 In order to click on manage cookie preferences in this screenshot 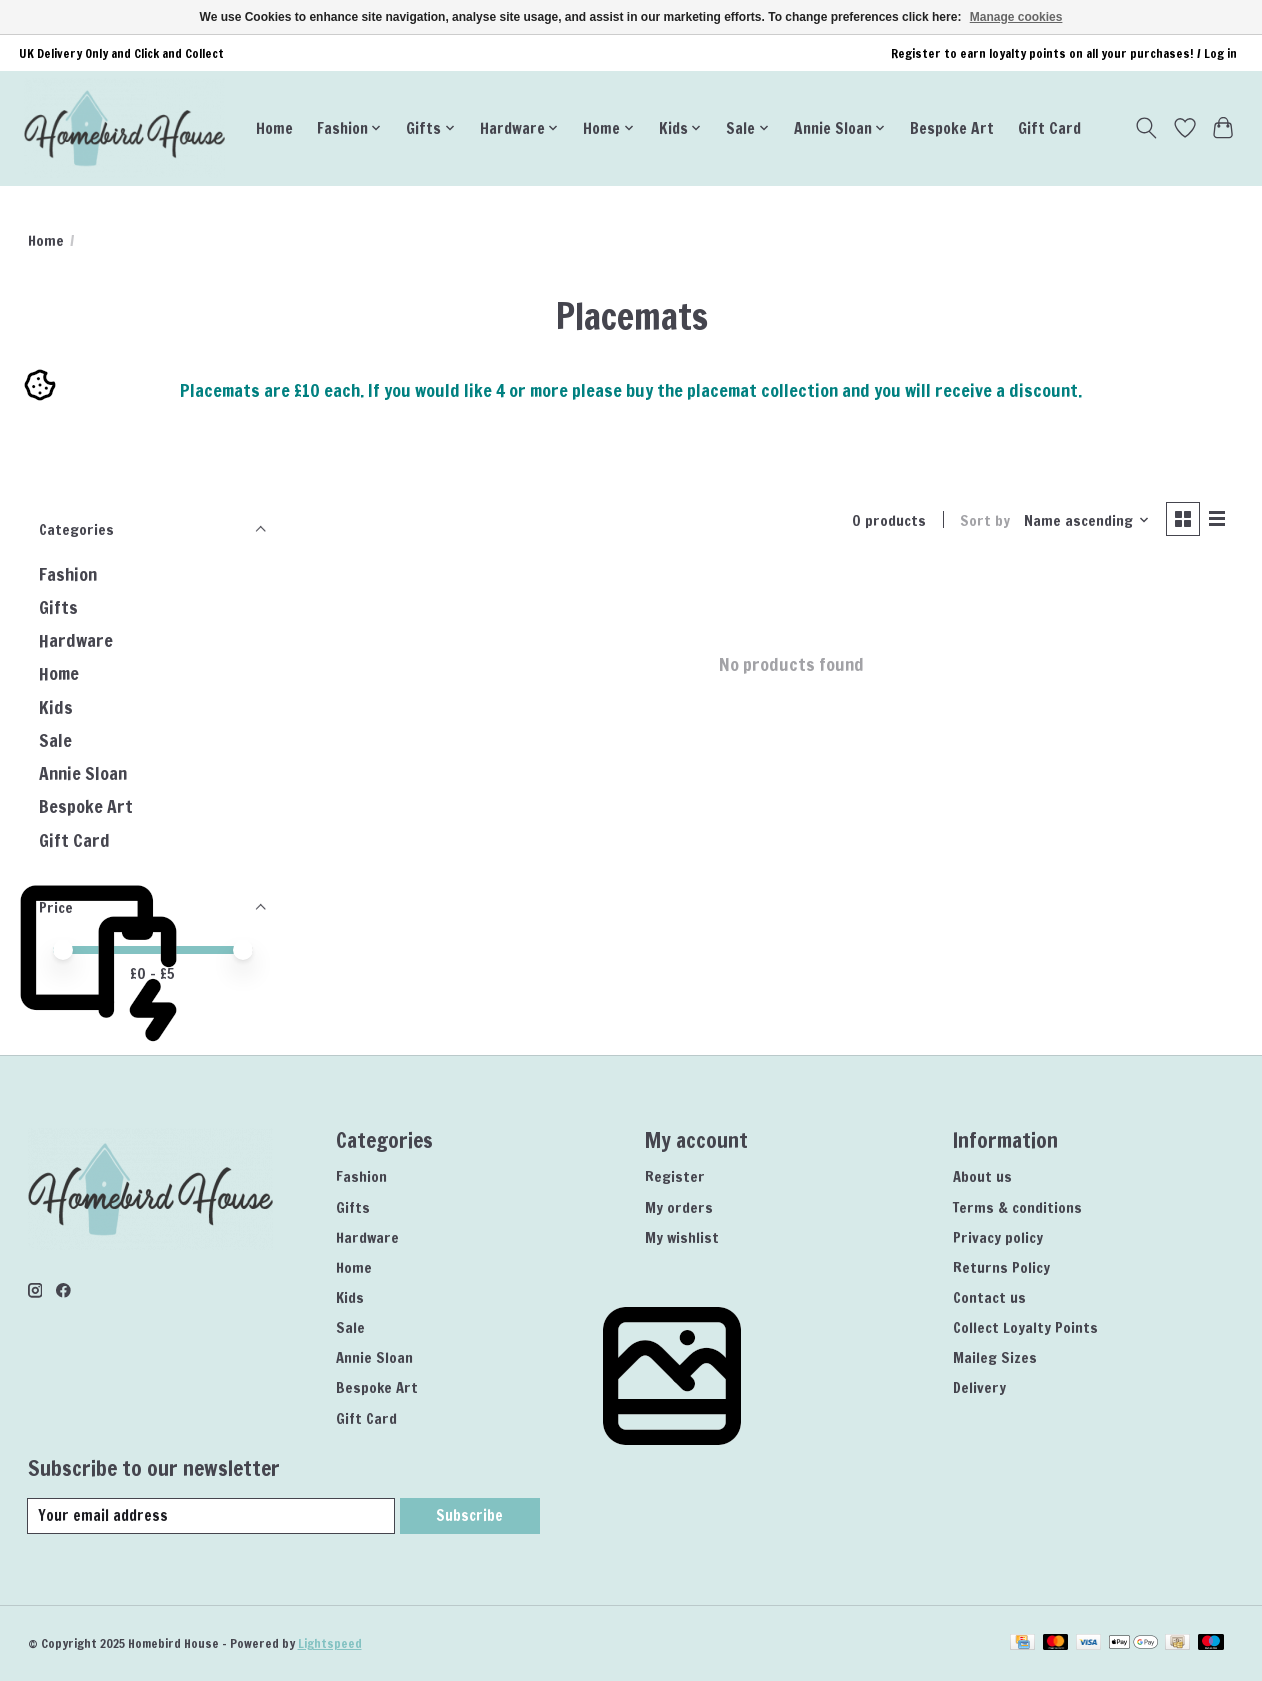, I will do `click(40, 385)`.